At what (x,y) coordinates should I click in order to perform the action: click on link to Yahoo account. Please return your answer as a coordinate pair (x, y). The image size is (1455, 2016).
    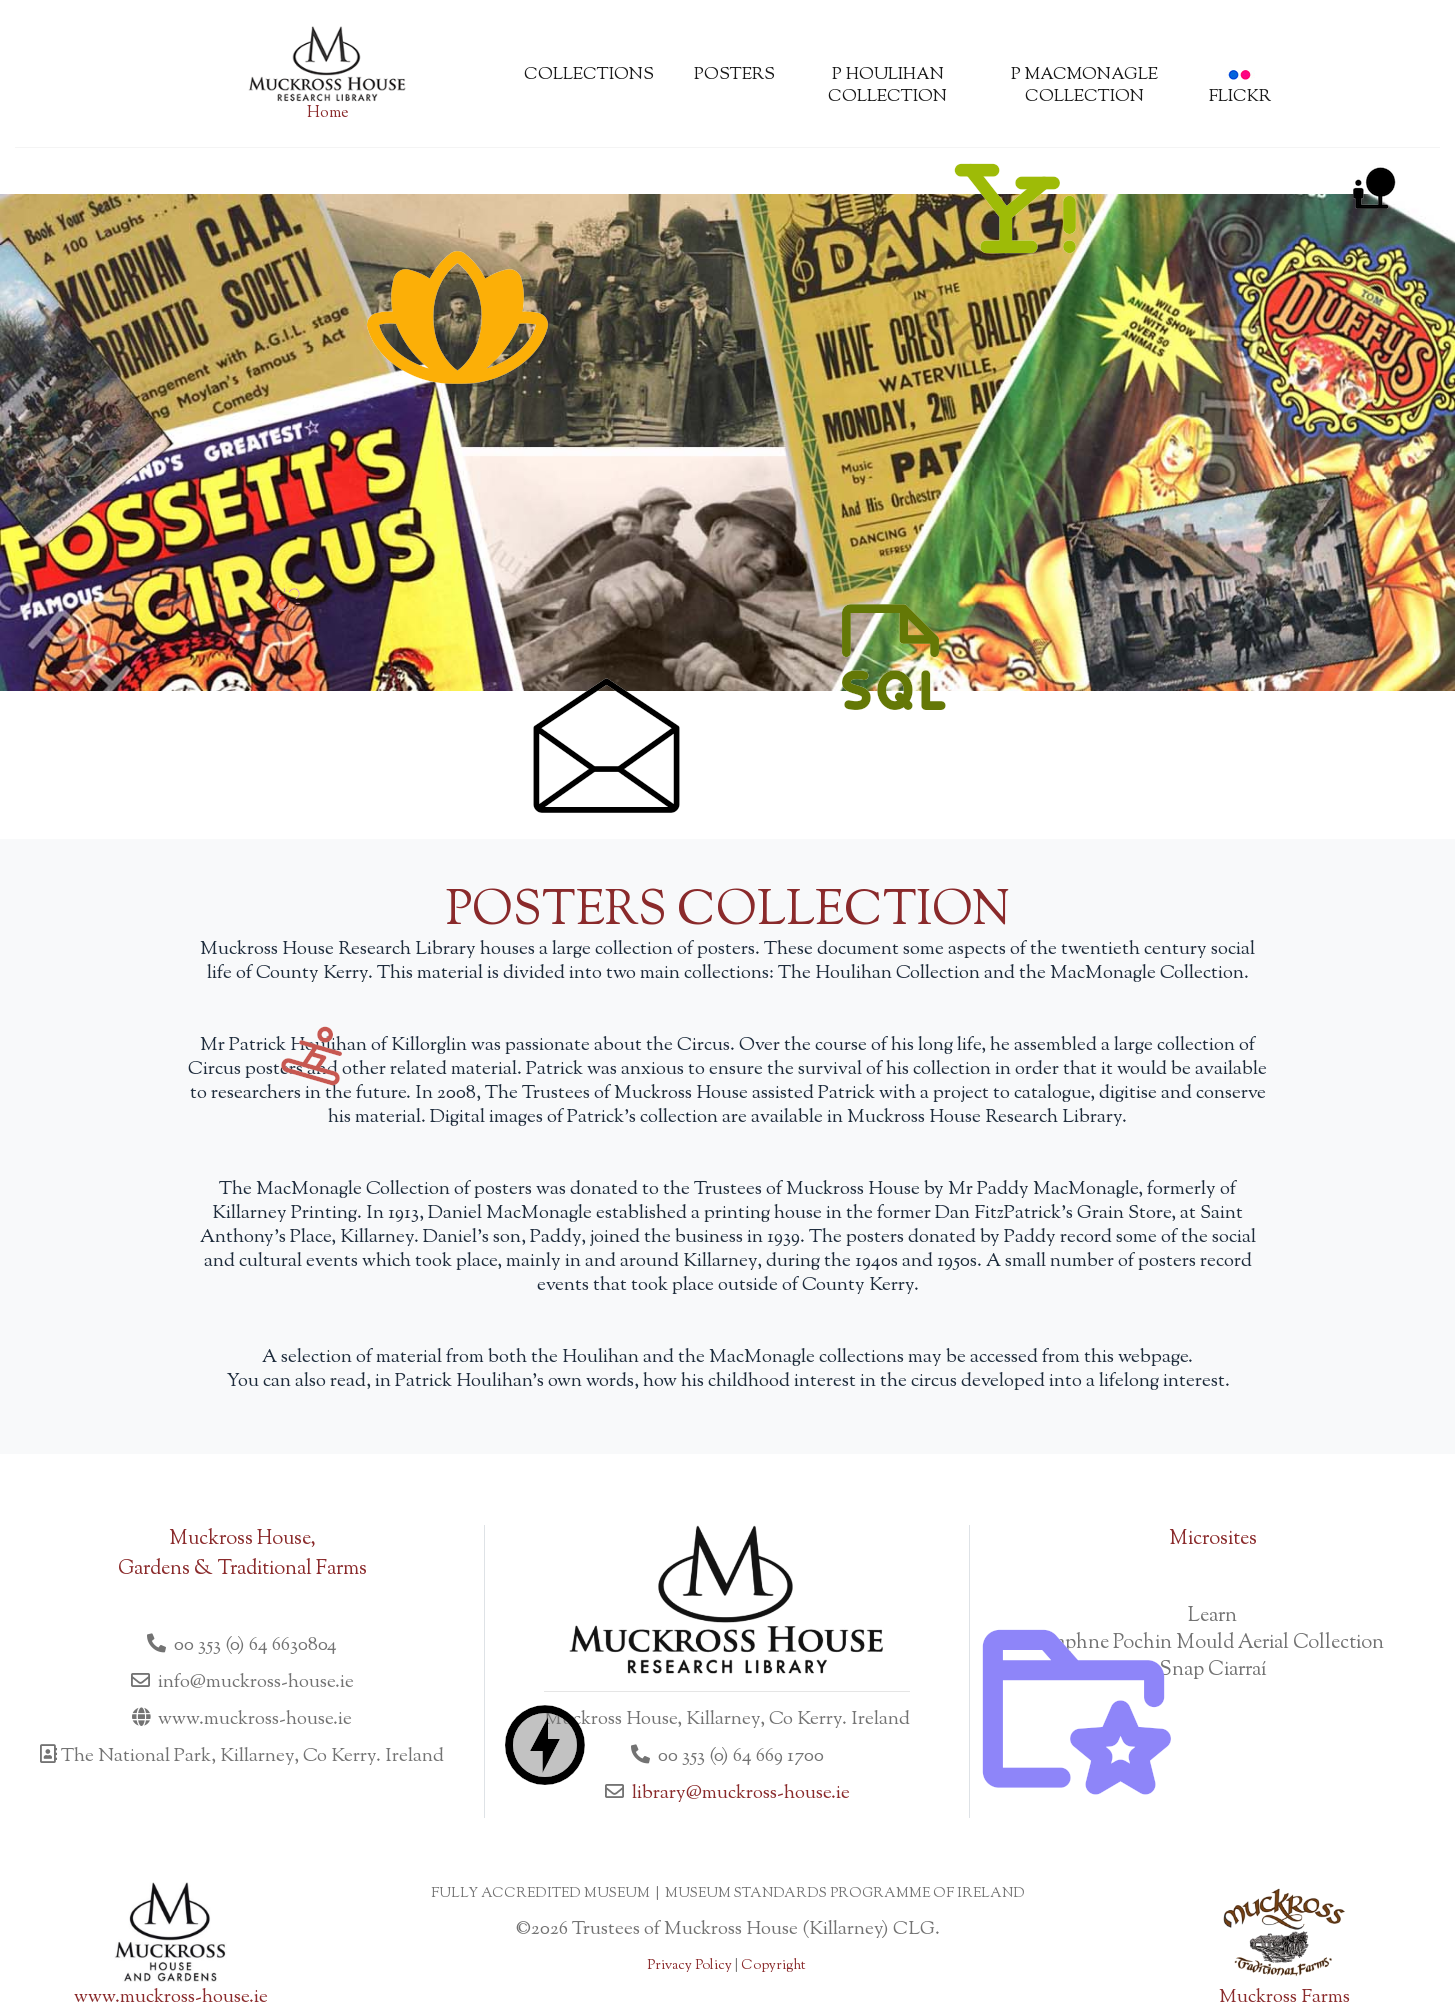
    Looking at the image, I should click on (1018, 208).